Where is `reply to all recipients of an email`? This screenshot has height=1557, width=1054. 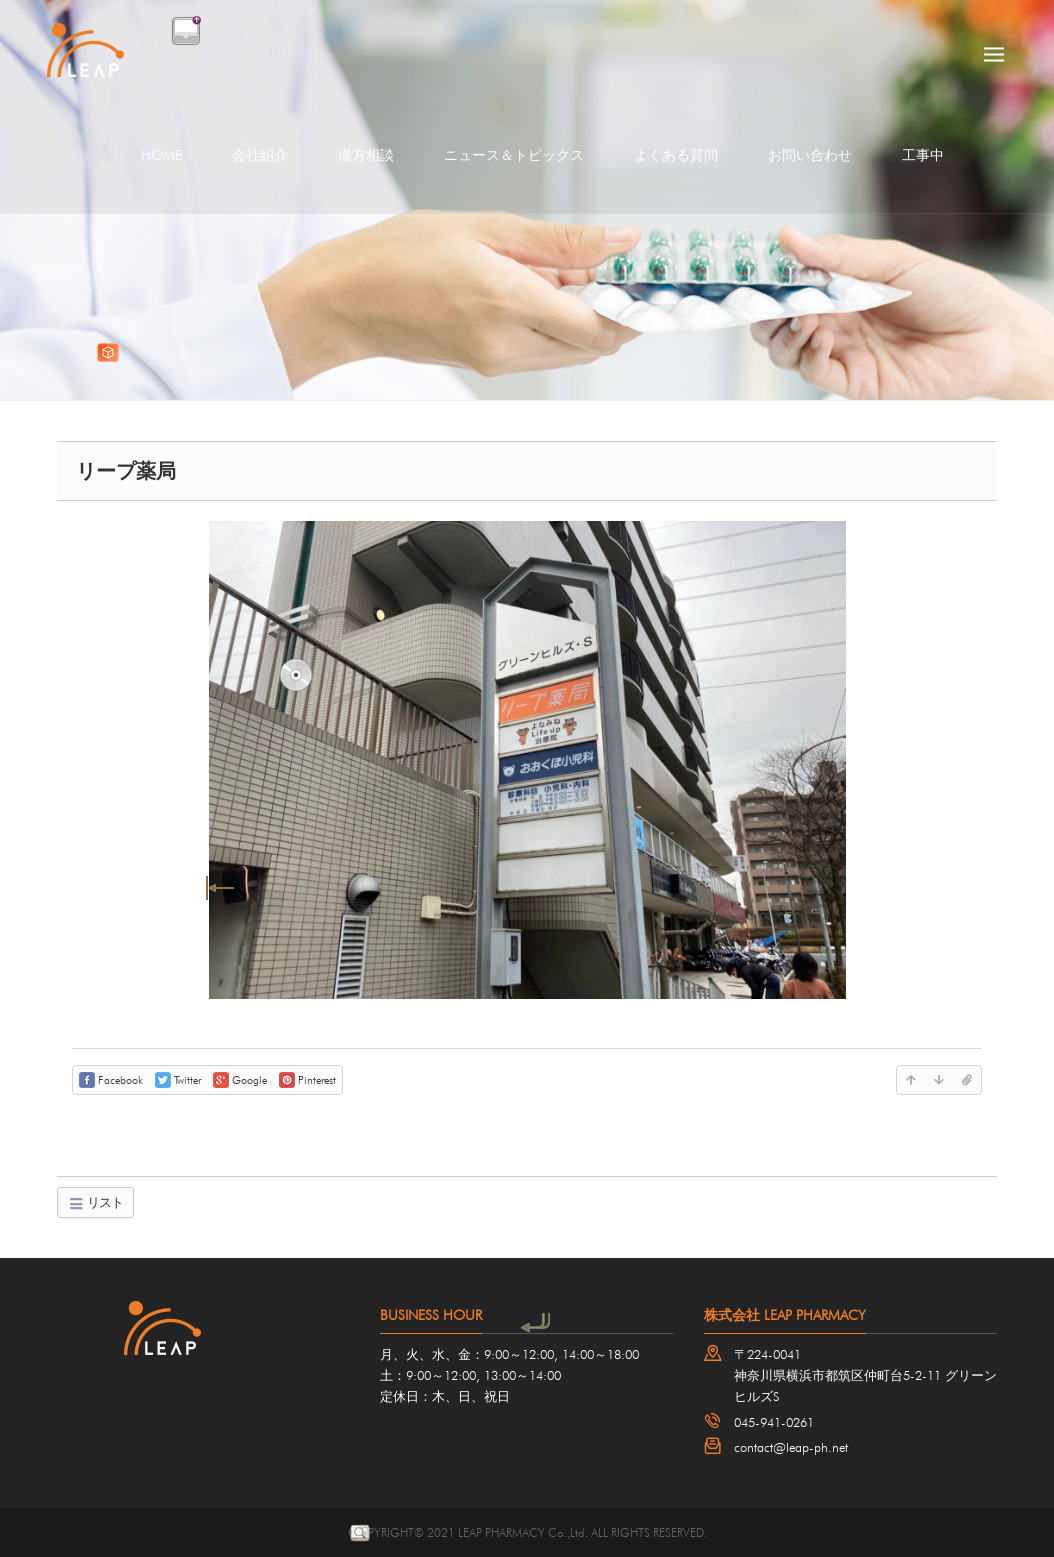 reply to all recipients of an email is located at coordinates (535, 1321).